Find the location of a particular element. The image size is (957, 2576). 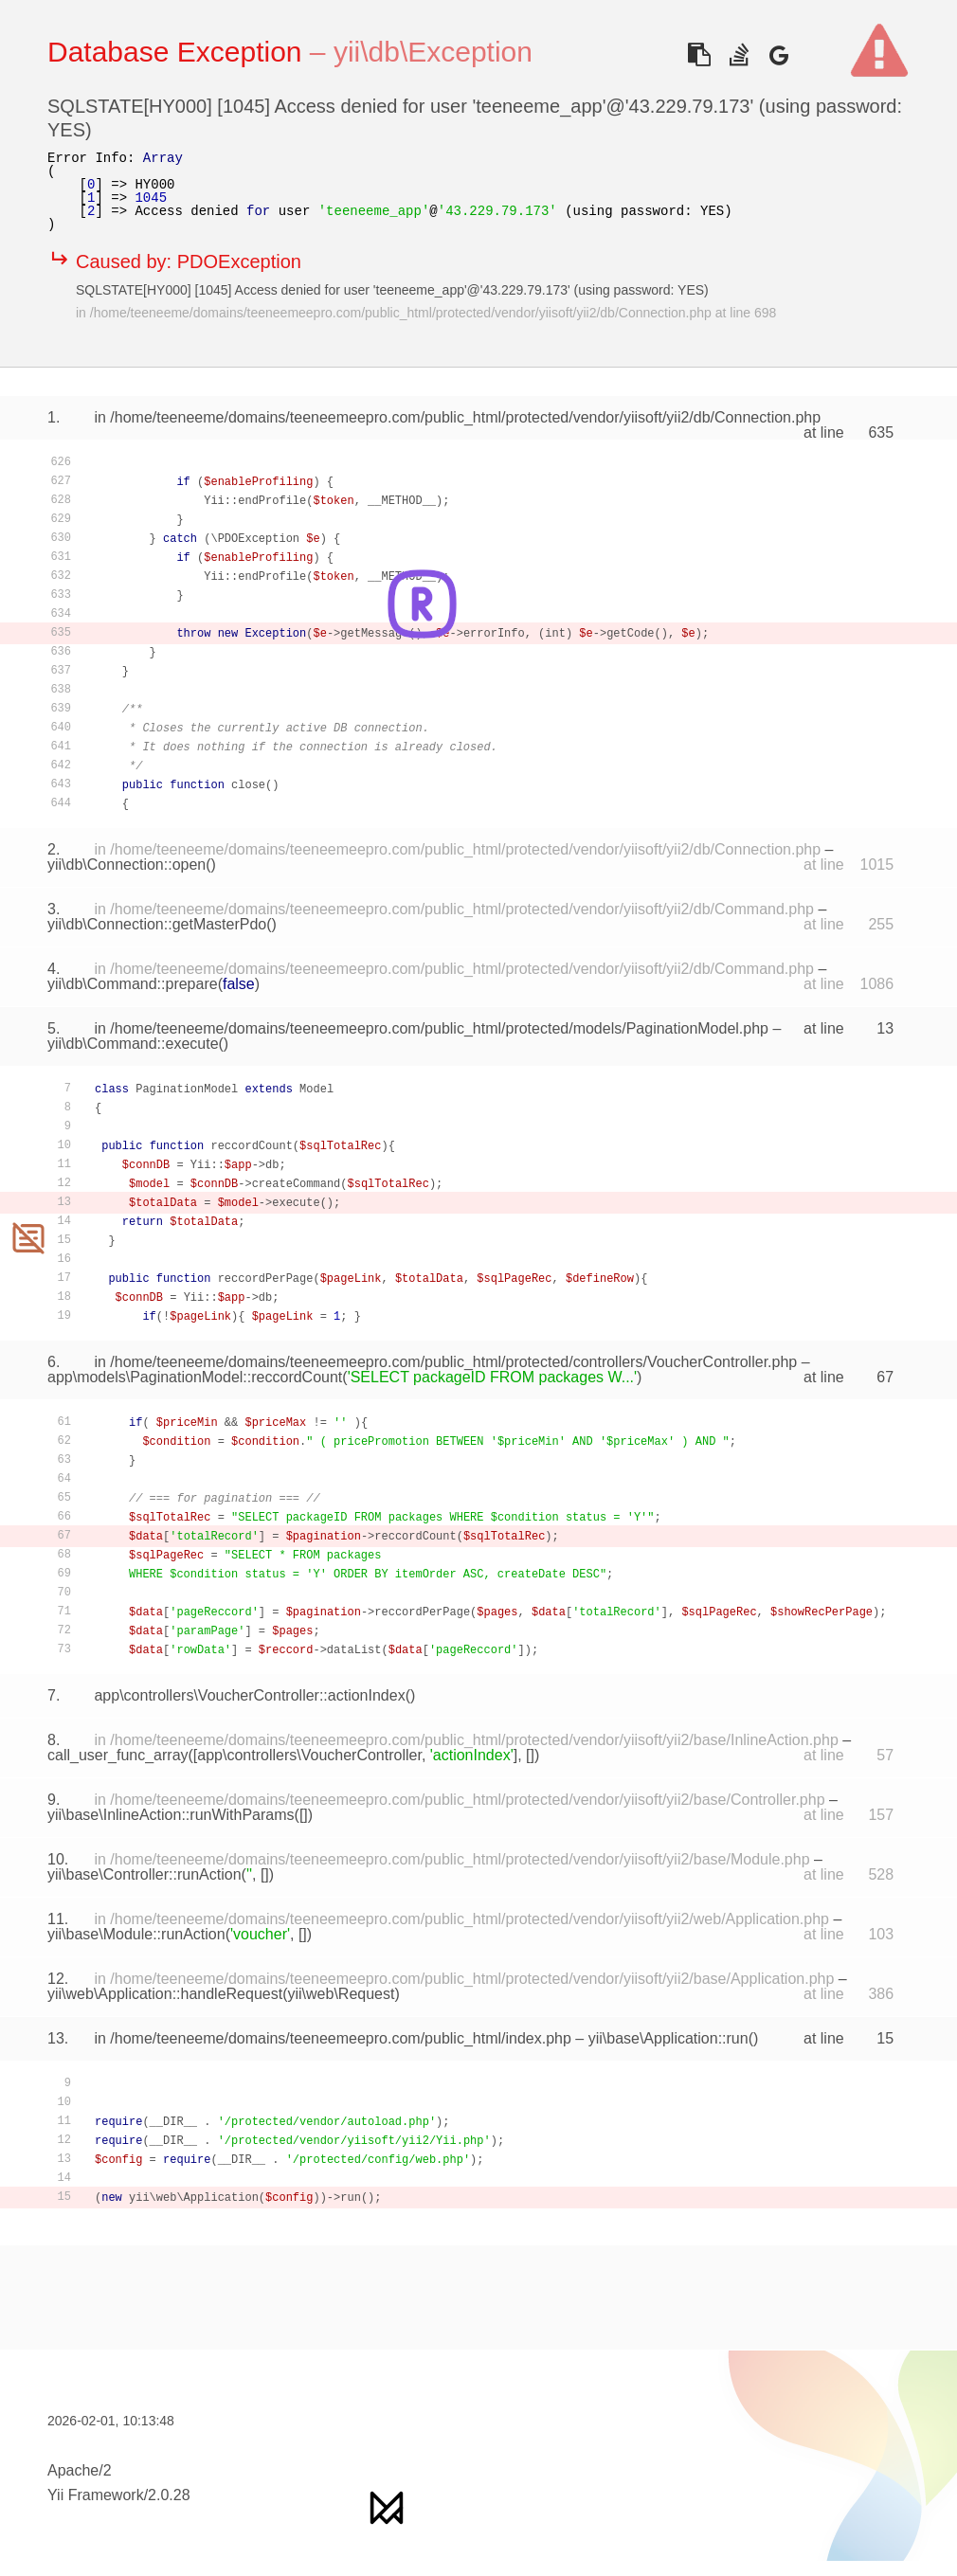

indicates registered trademark or rights reserved is located at coordinates (422, 603).